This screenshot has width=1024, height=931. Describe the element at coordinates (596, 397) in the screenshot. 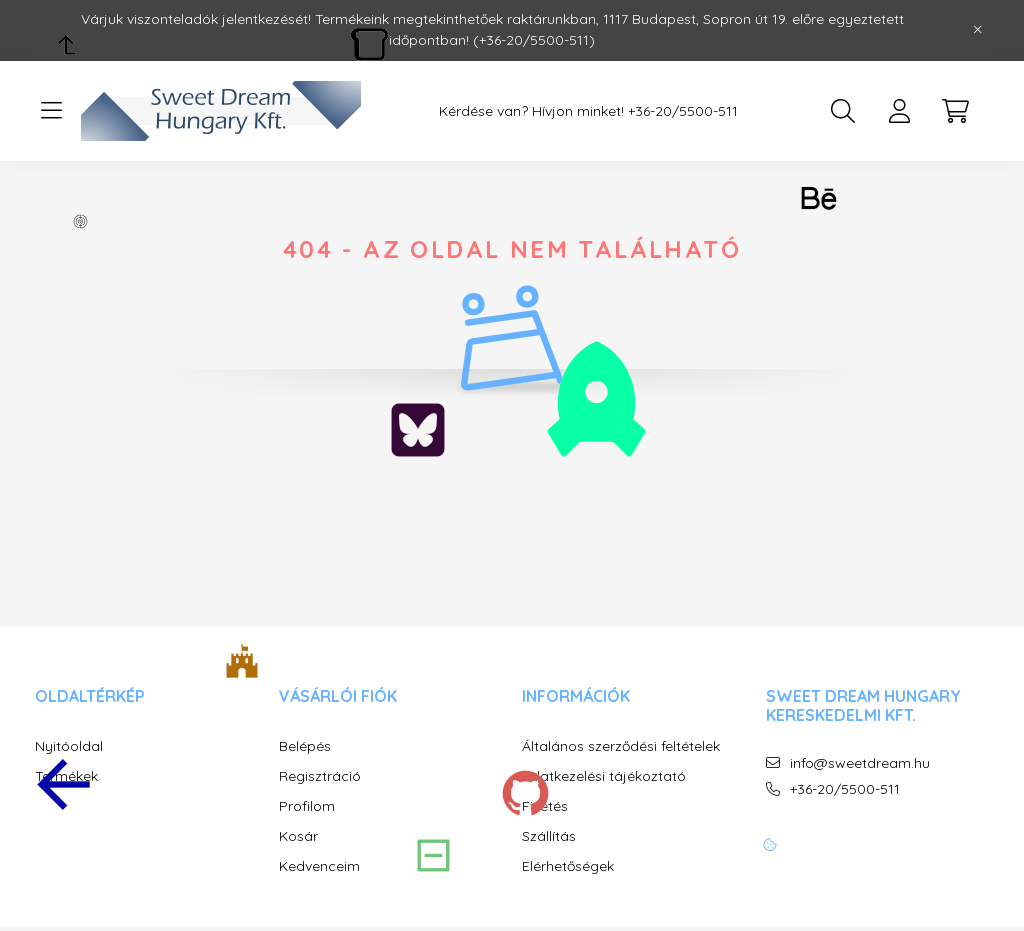

I see `launch or deploy an application` at that location.